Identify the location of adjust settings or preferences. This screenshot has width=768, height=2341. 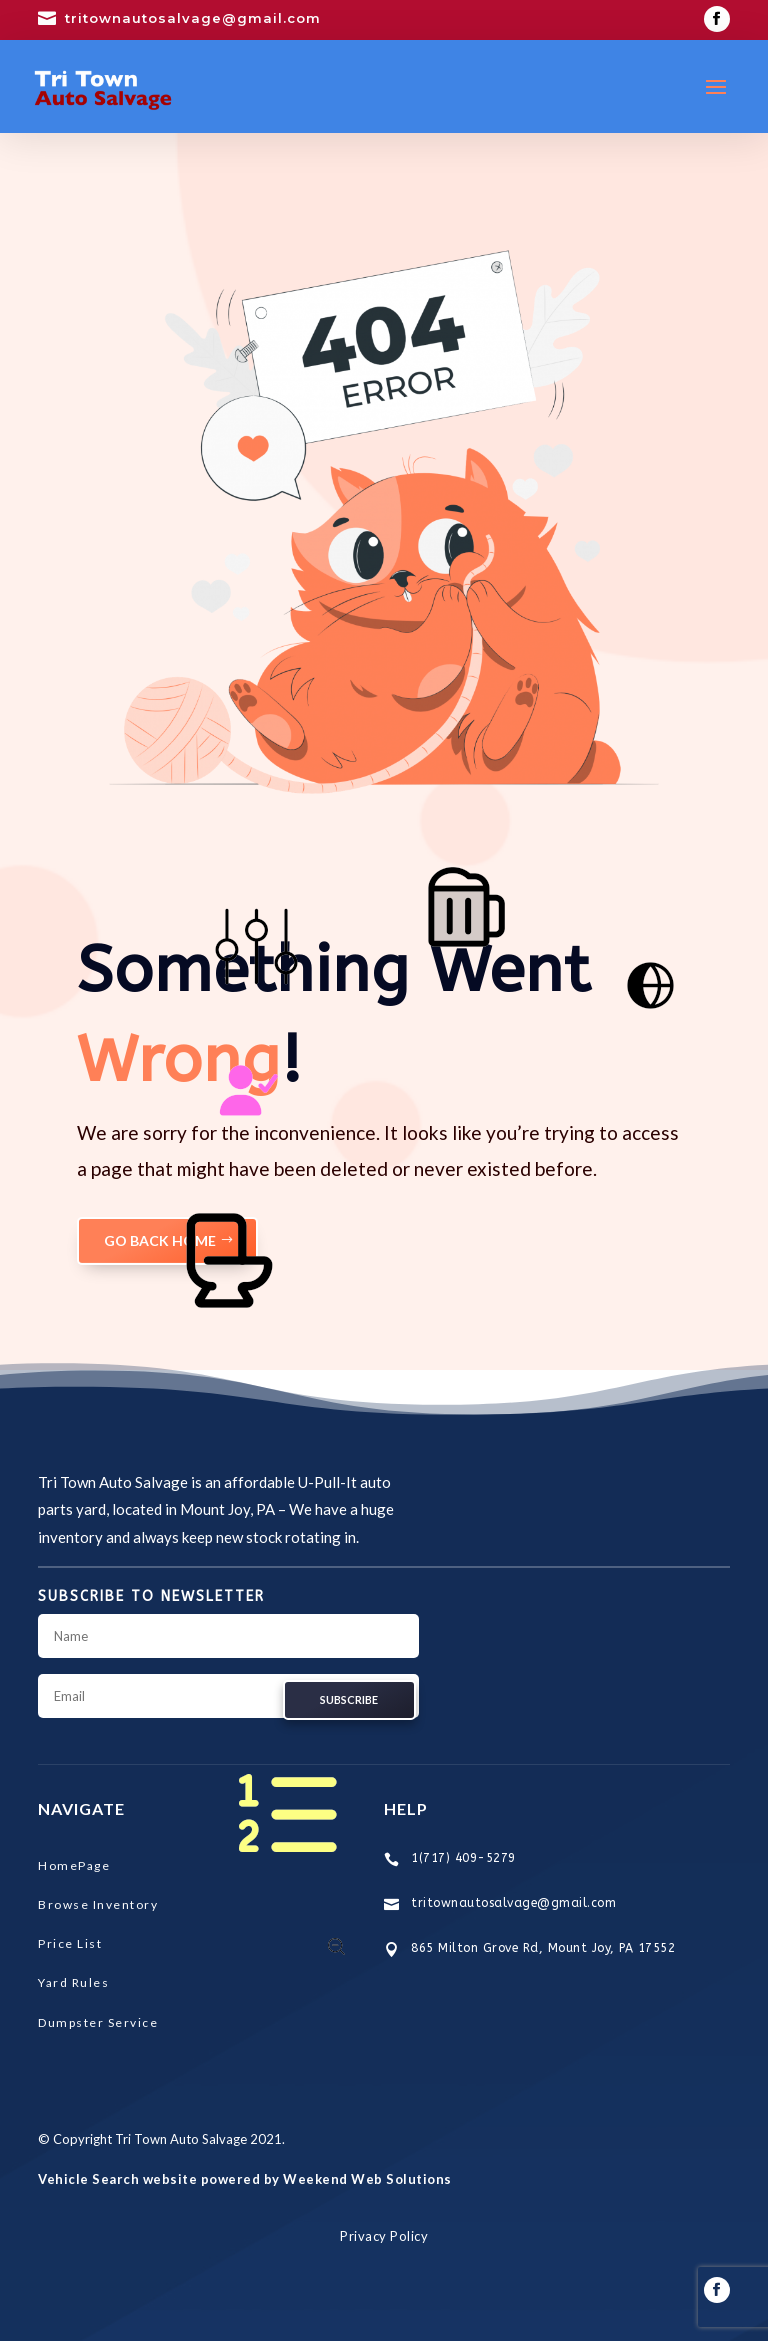
(256, 946).